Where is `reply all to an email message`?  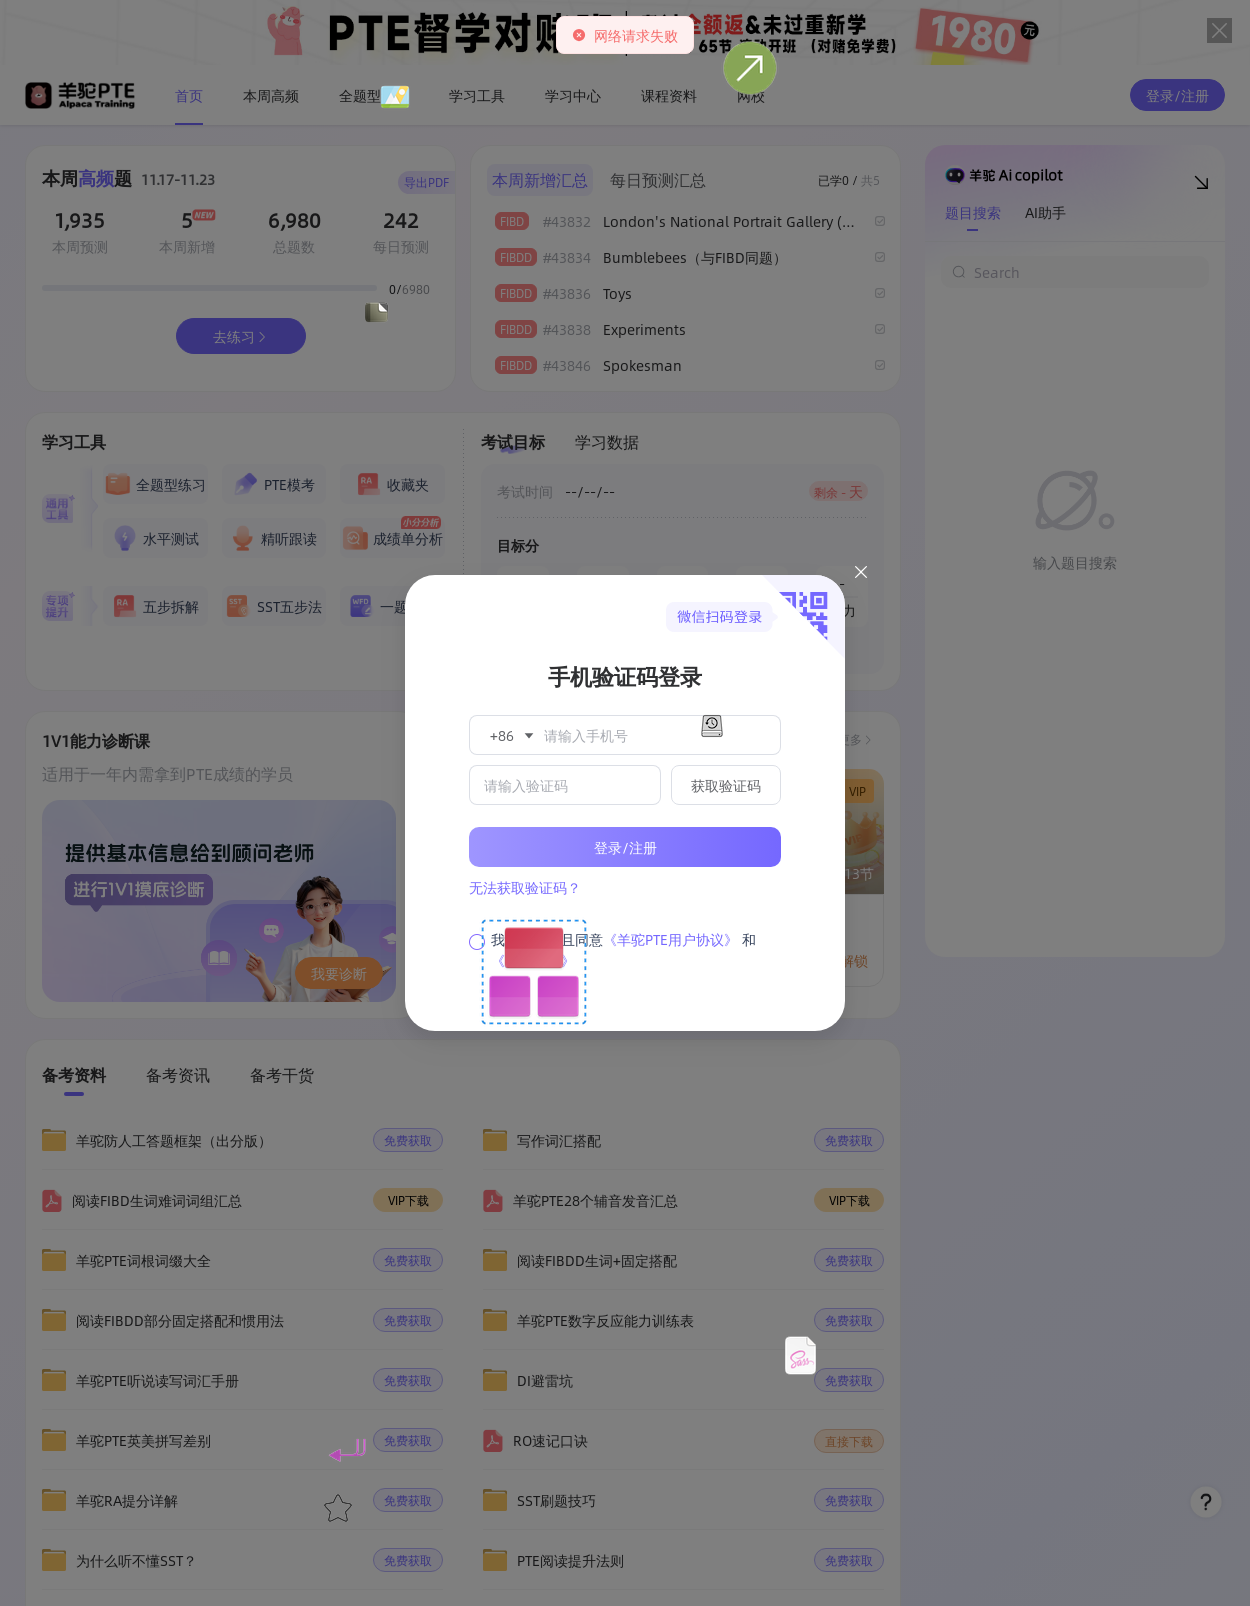
reply all to an email message is located at coordinates (346, 1447).